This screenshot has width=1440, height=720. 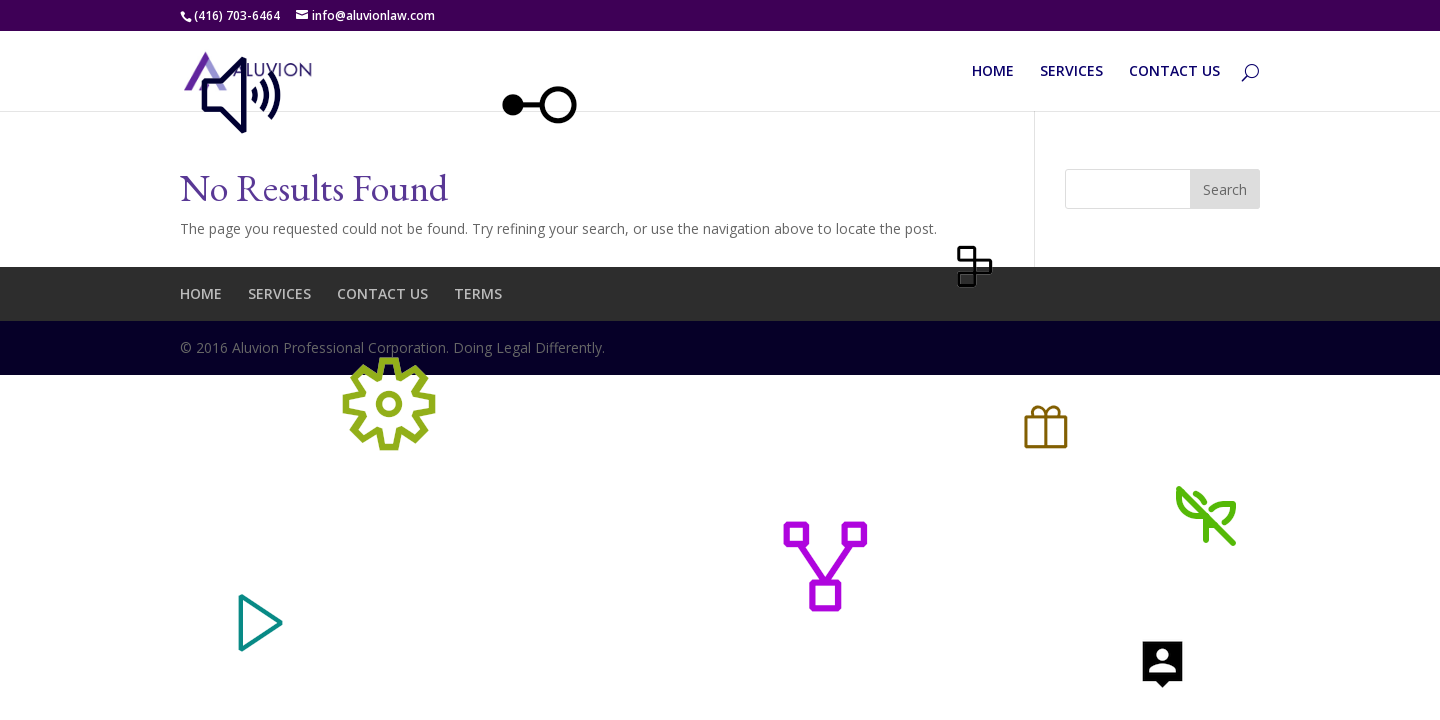 I want to click on open replit coding environment, so click(x=971, y=266).